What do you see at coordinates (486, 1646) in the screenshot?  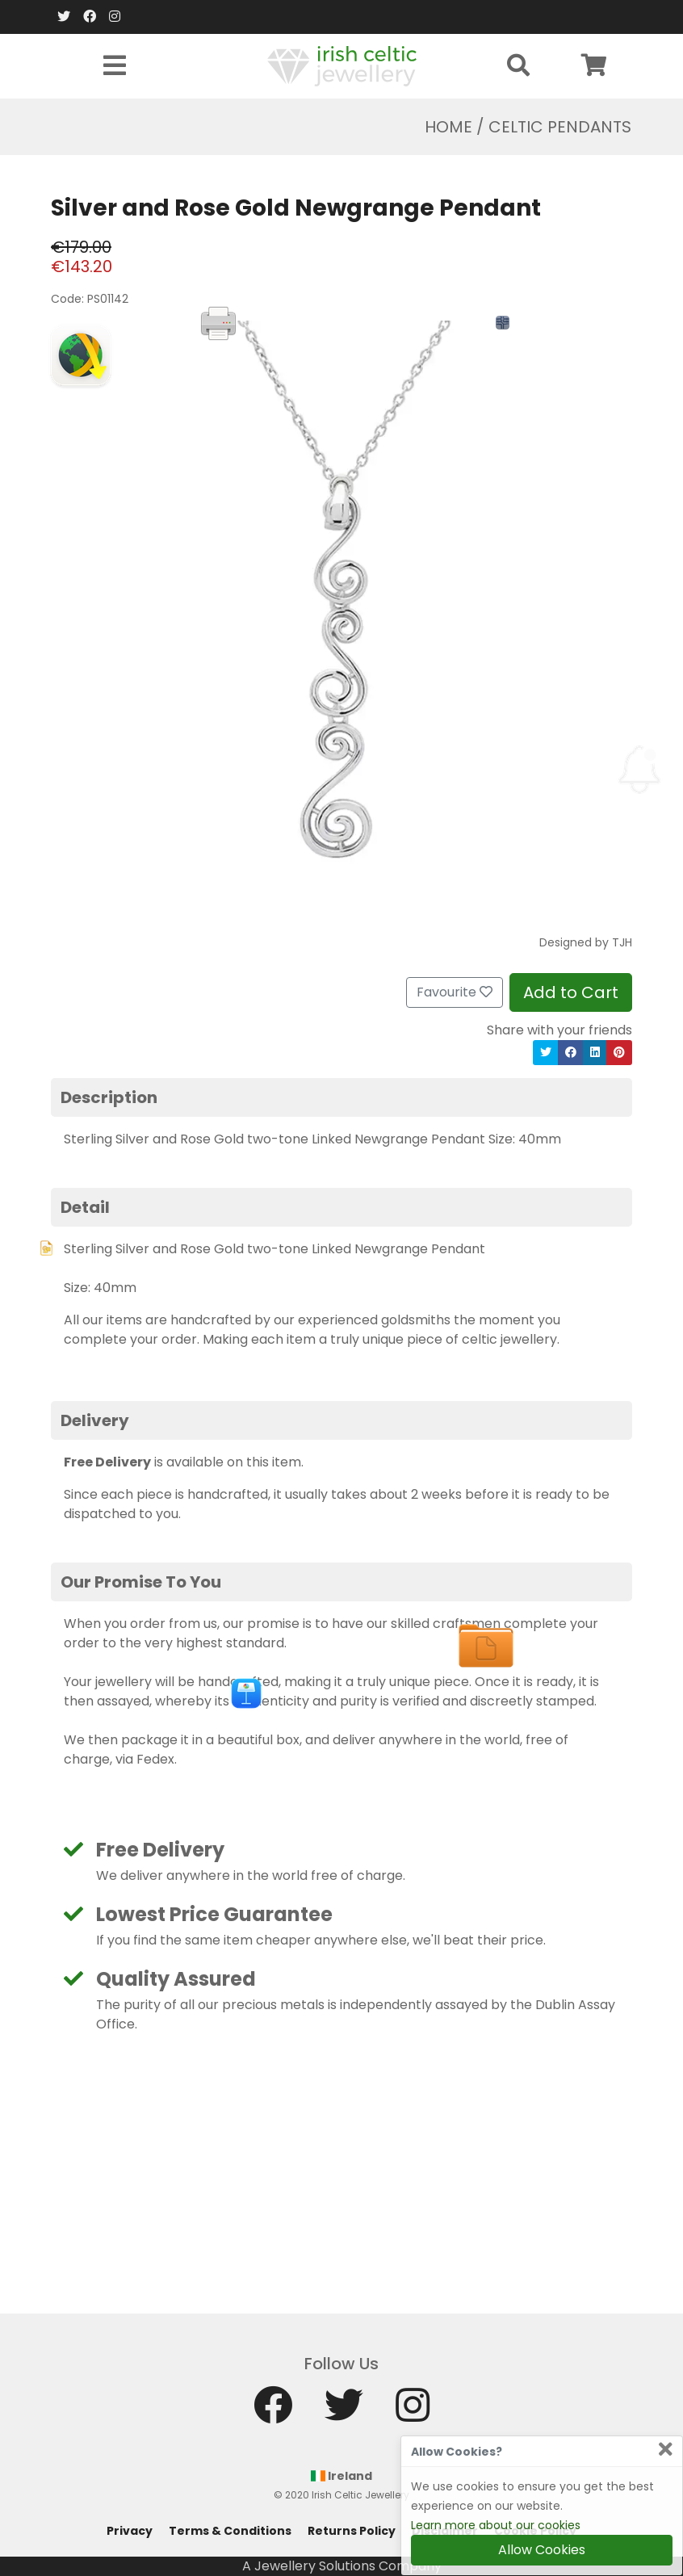 I see `open your documents folder` at bounding box center [486, 1646].